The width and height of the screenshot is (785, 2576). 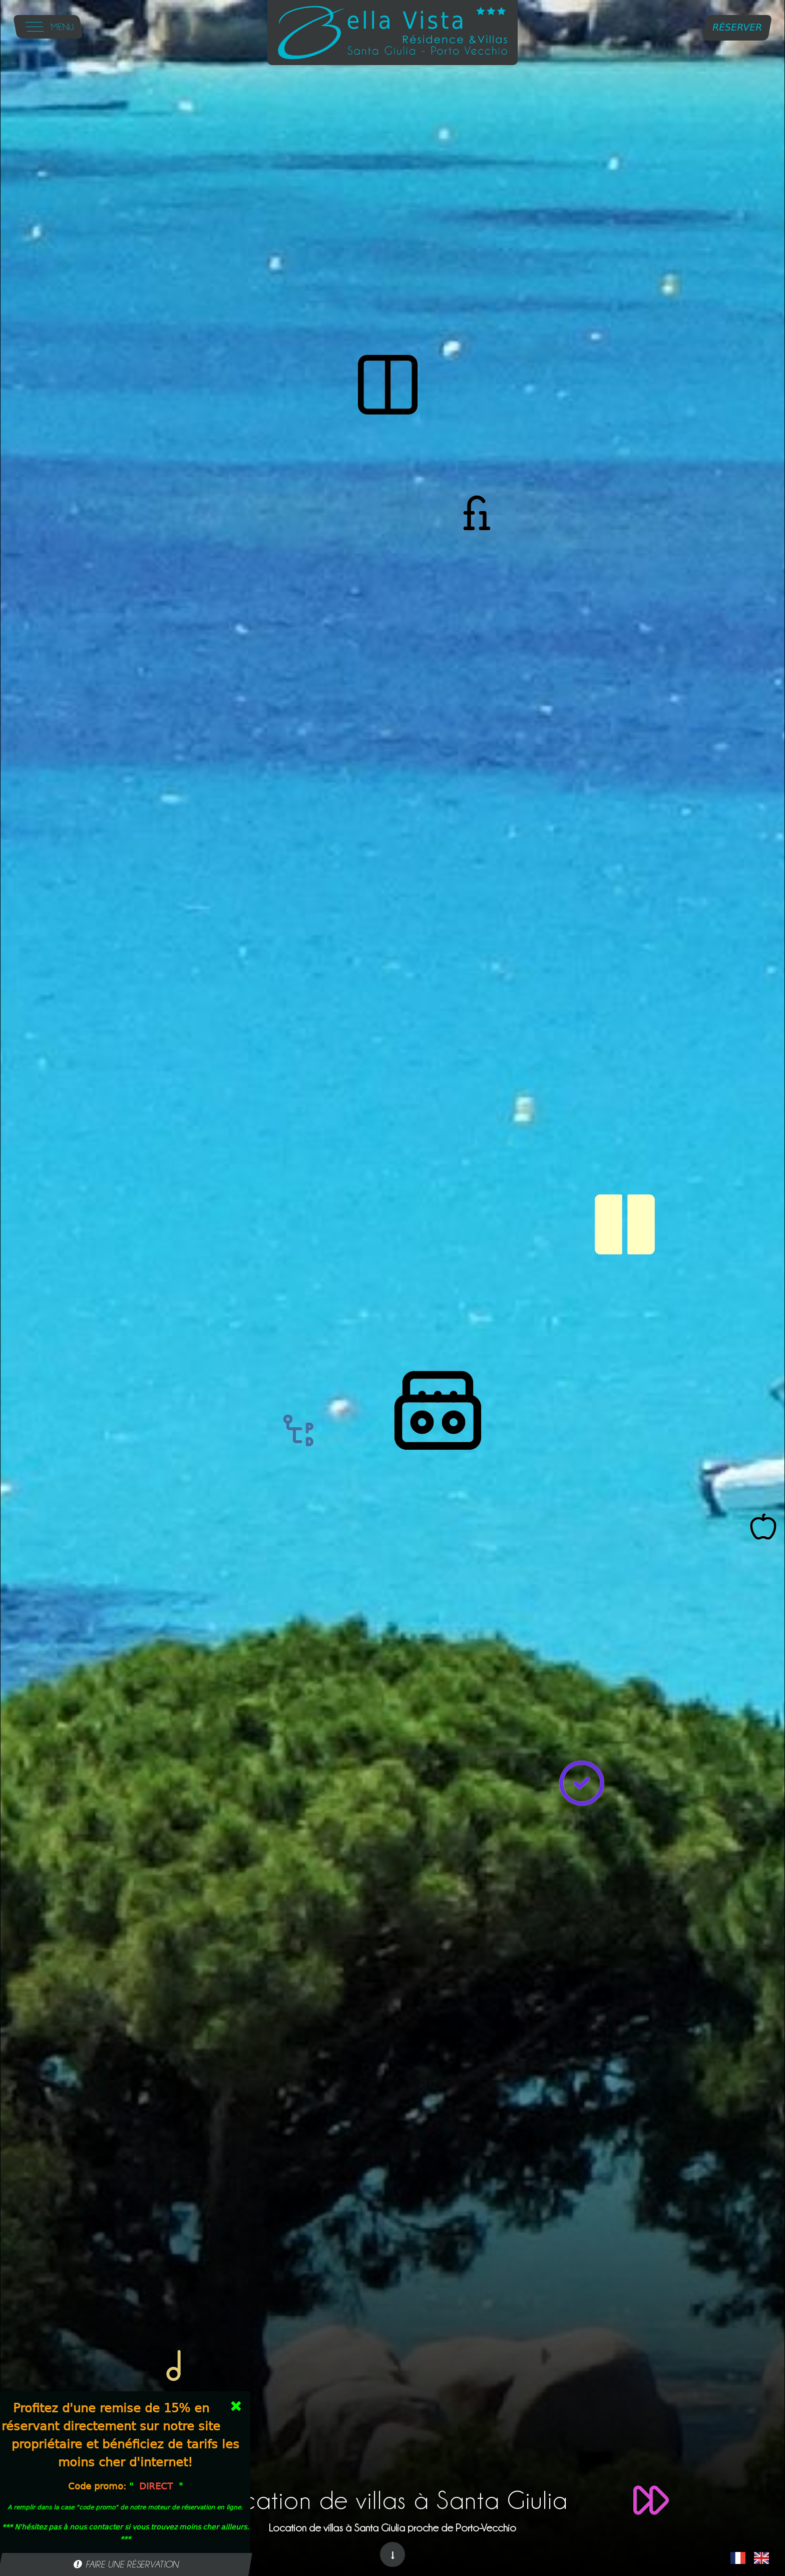 What do you see at coordinates (763, 1526) in the screenshot?
I see `access health or nutrition tracking` at bounding box center [763, 1526].